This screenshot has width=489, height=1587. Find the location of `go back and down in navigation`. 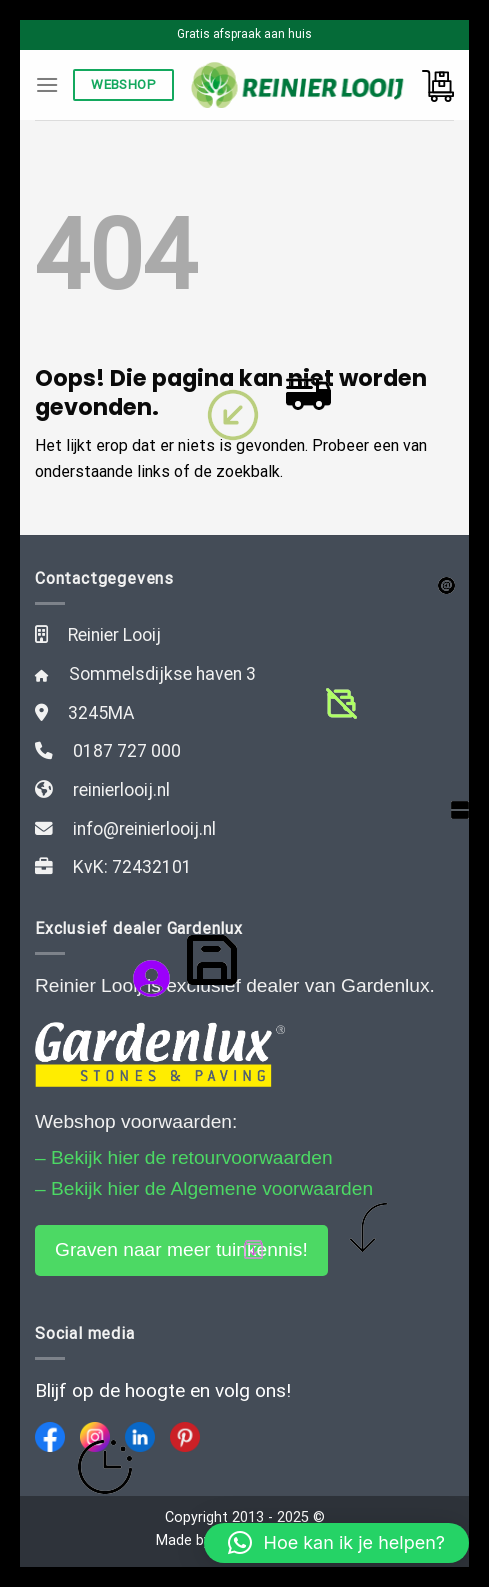

go back and down in navigation is located at coordinates (368, 1227).